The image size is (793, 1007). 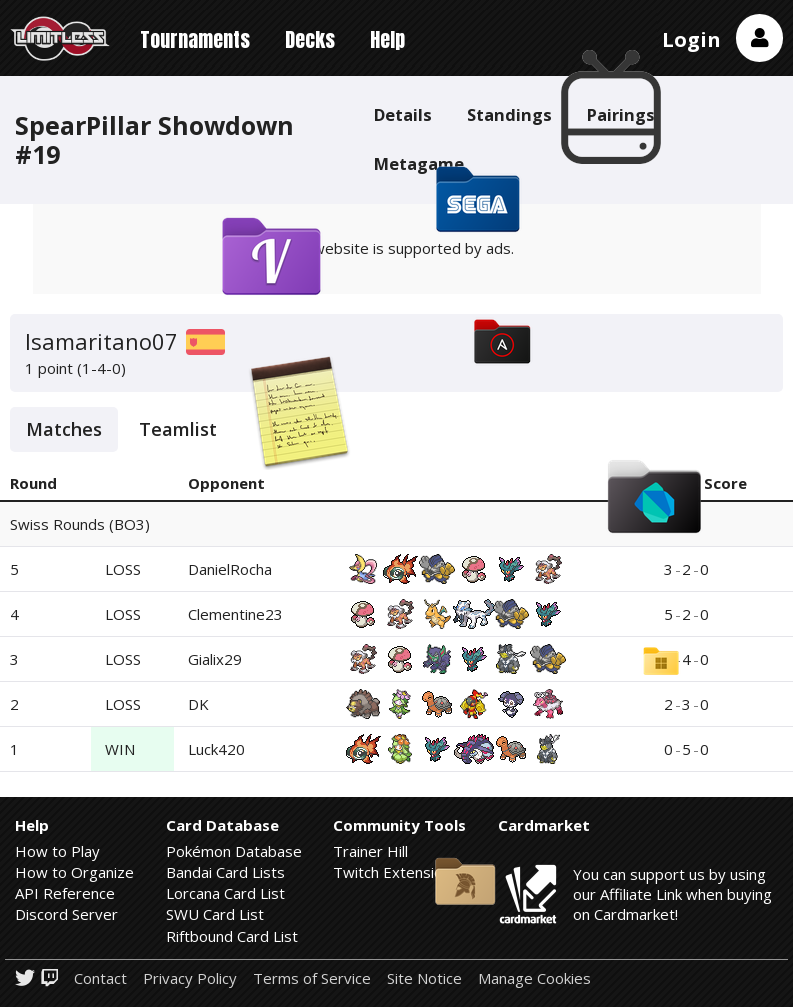 I want to click on open dart project folder, so click(x=654, y=499).